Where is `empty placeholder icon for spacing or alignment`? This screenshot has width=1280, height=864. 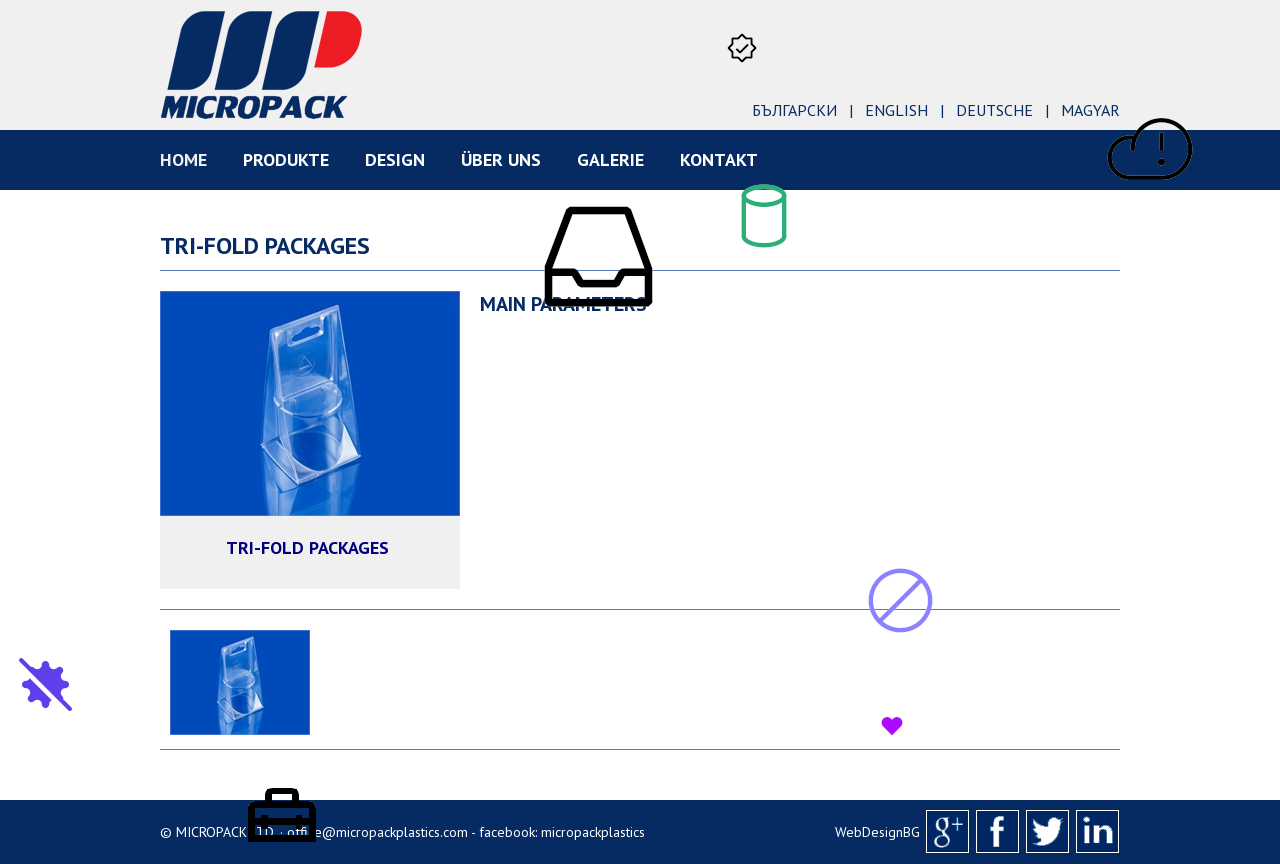 empty placeholder icon for spacing or alignment is located at coordinates (208, 633).